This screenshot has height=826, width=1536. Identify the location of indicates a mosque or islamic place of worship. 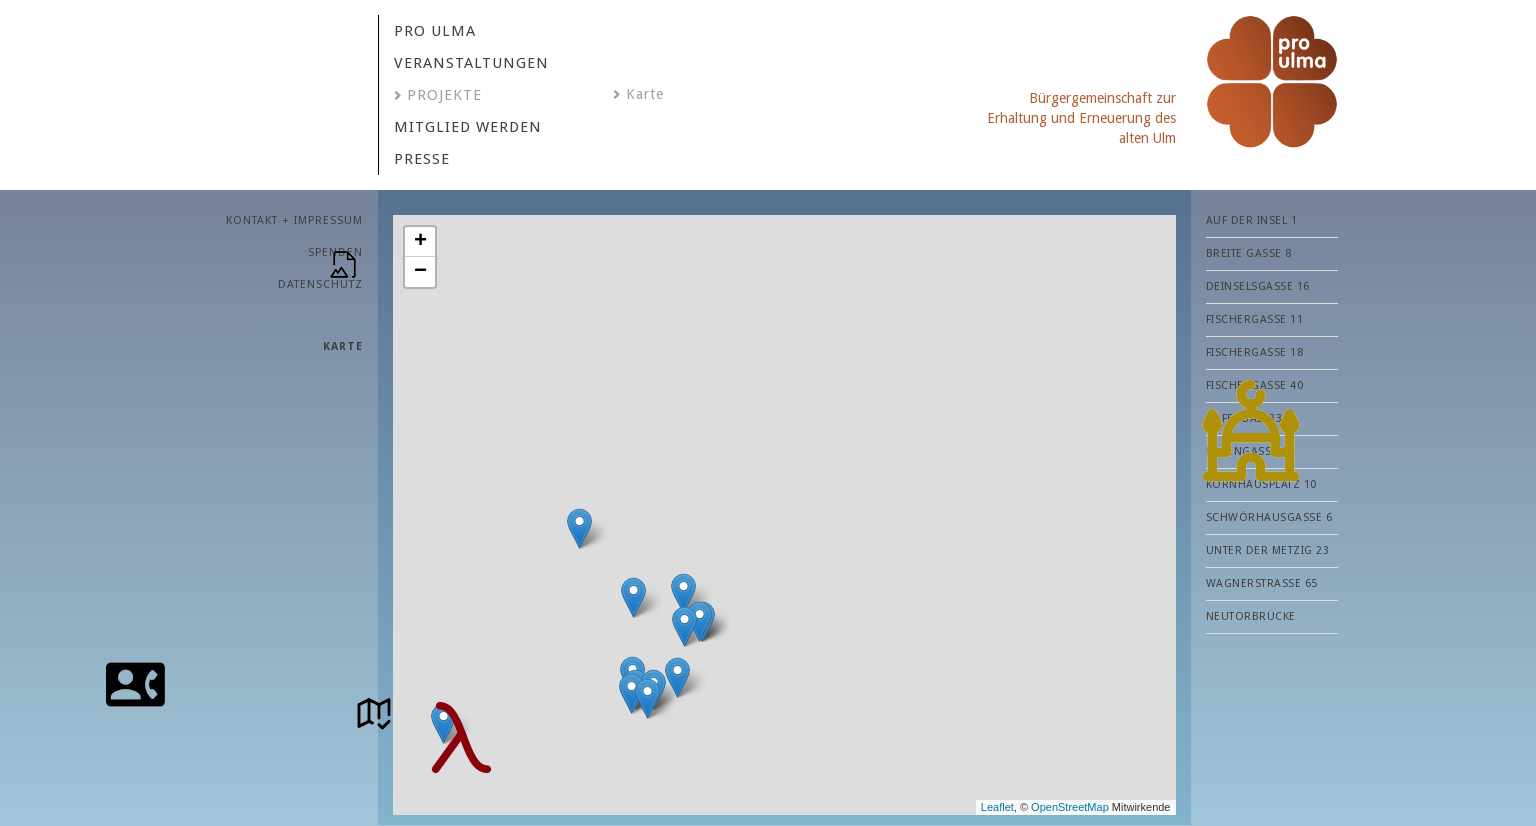
(1251, 433).